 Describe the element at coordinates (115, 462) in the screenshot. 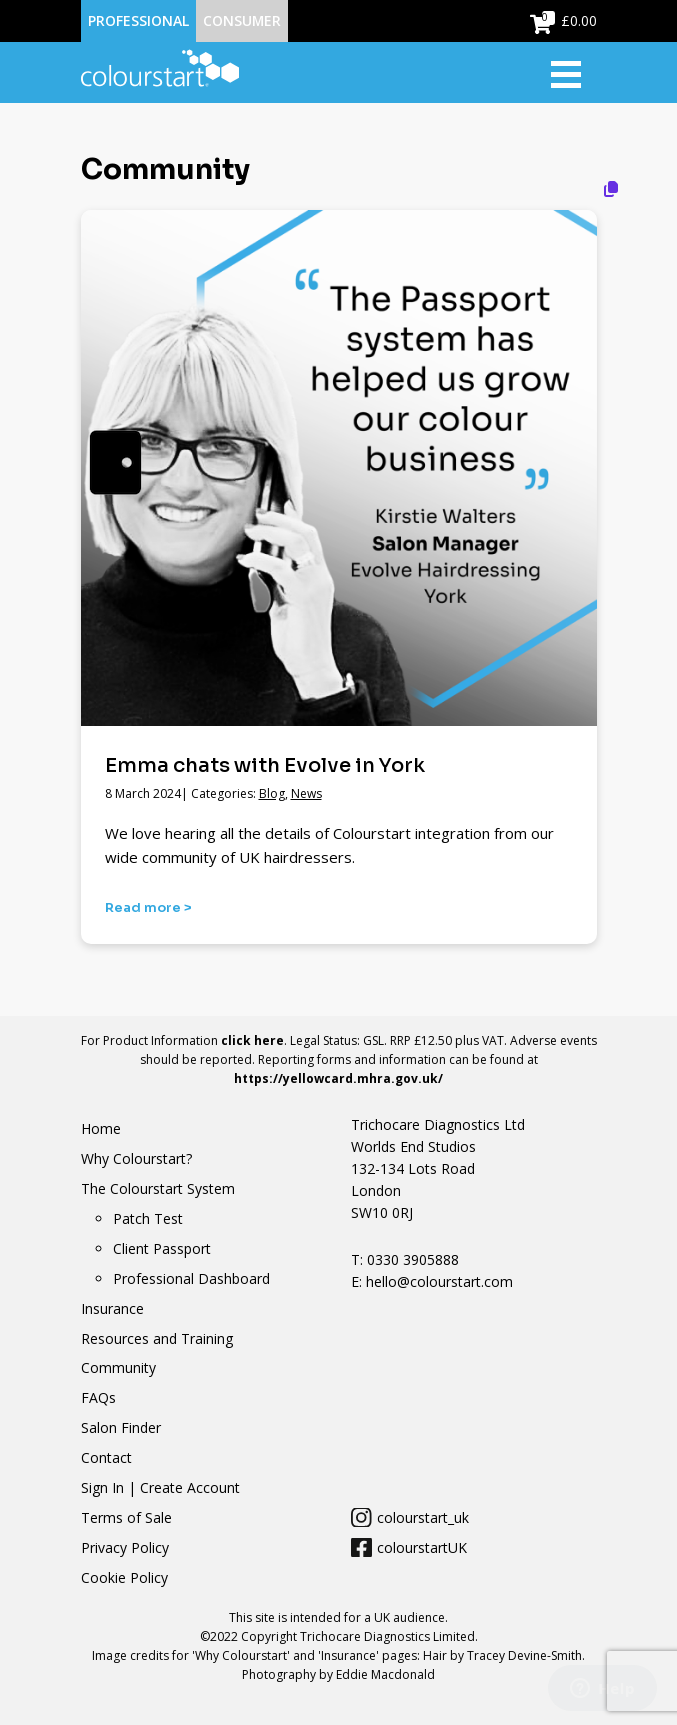

I see `door sensor status indicator` at that location.